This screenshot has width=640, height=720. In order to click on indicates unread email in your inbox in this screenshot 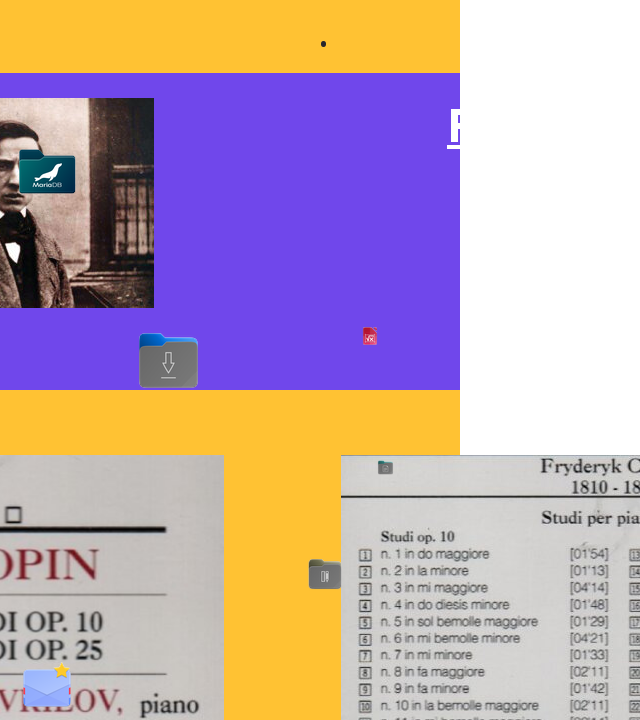, I will do `click(47, 688)`.